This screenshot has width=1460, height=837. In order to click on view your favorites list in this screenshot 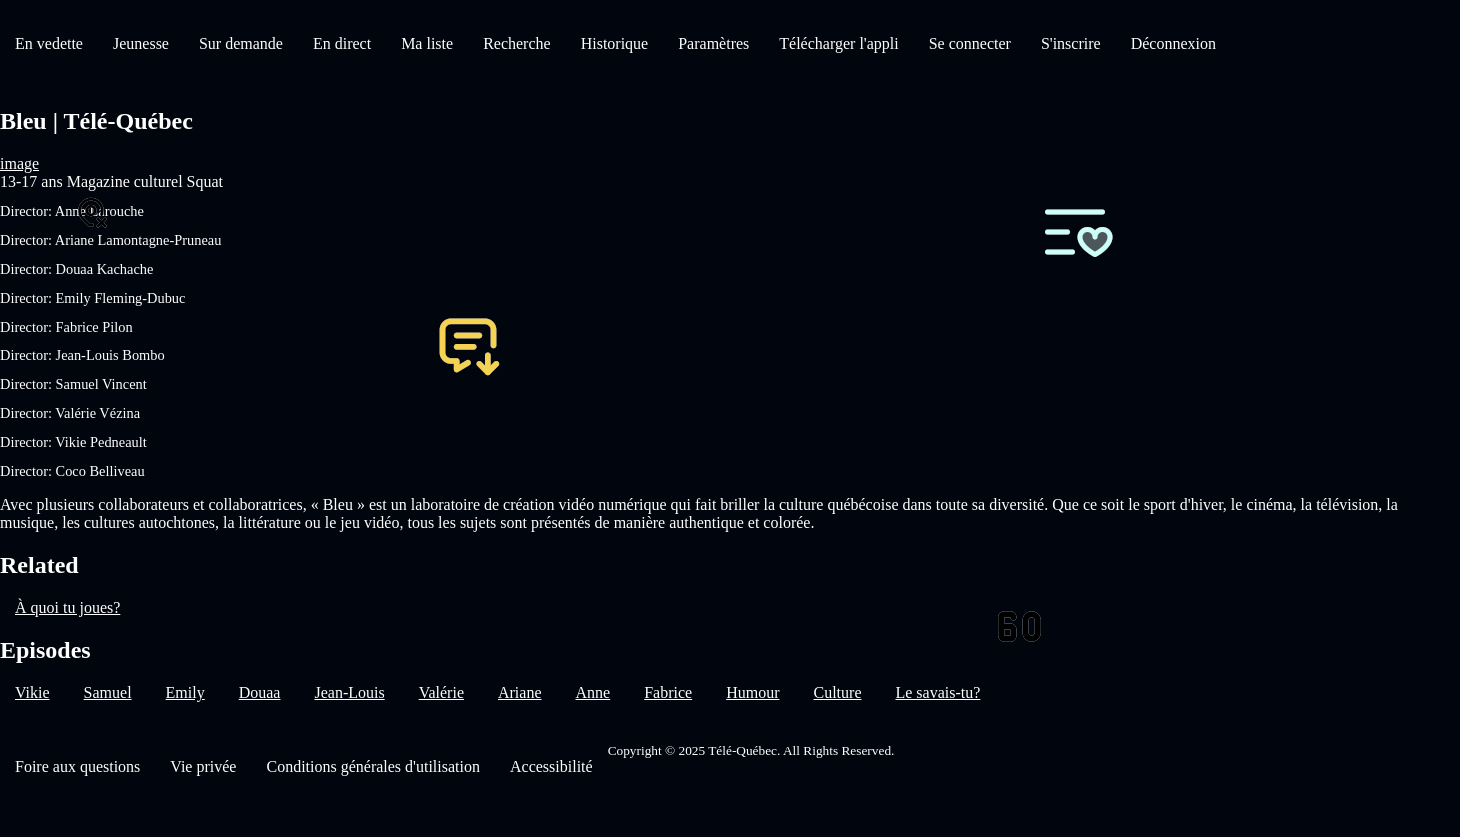, I will do `click(1075, 232)`.